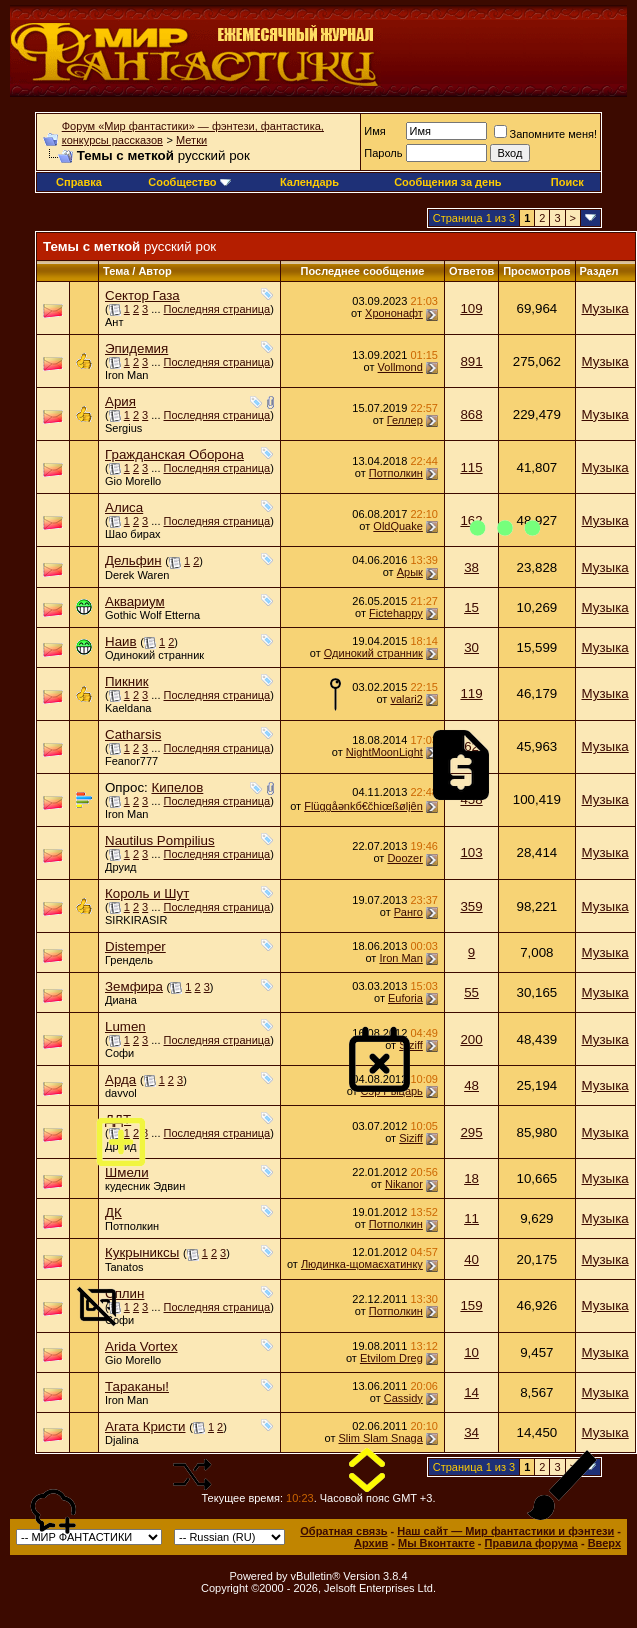 This screenshot has width=637, height=1628. What do you see at coordinates (562, 1485) in the screenshot?
I see `access drawing or painting tools` at bounding box center [562, 1485].